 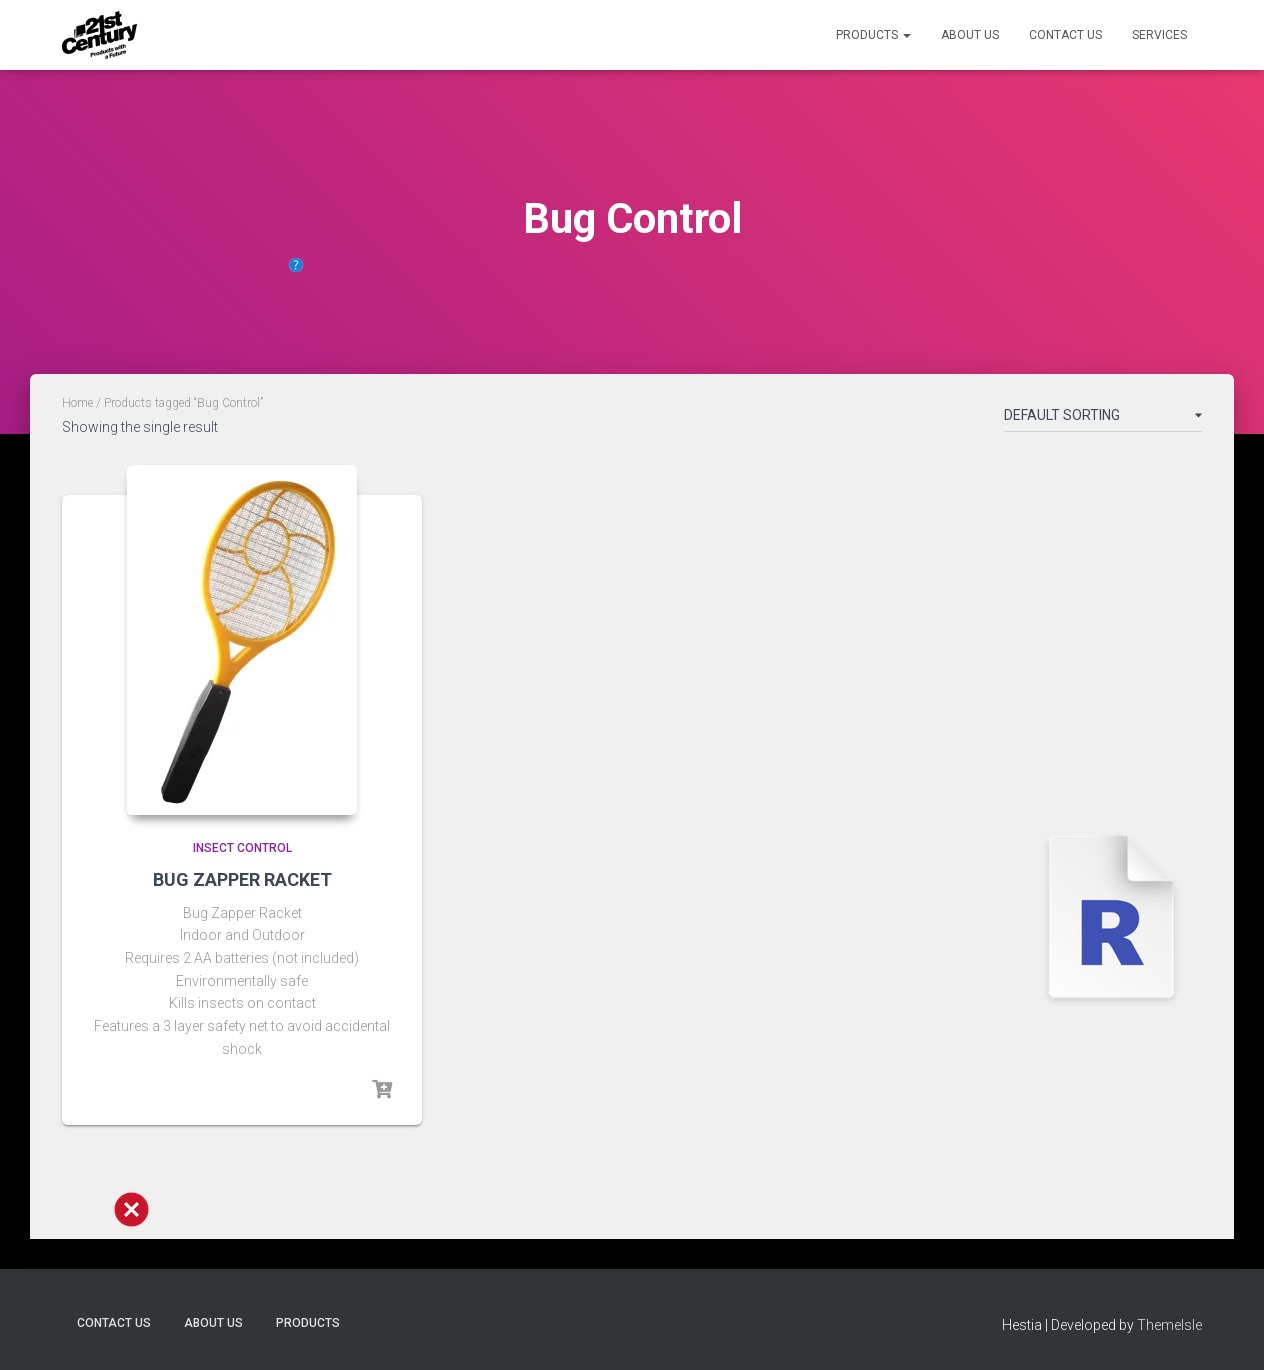 What do you see at coordinates (296, 265) in the screenshot?
I see `indicates help or additional information is available` at bounding box center [296, 265].